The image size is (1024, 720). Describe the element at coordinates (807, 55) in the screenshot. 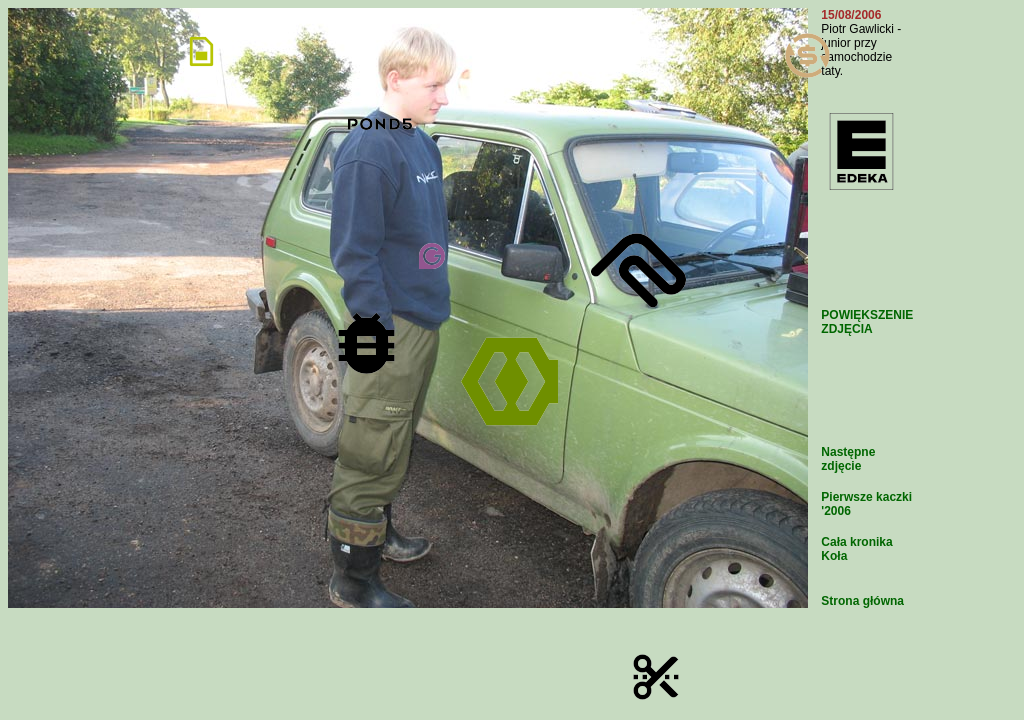

I see `currency exchange or conversion` at that location.